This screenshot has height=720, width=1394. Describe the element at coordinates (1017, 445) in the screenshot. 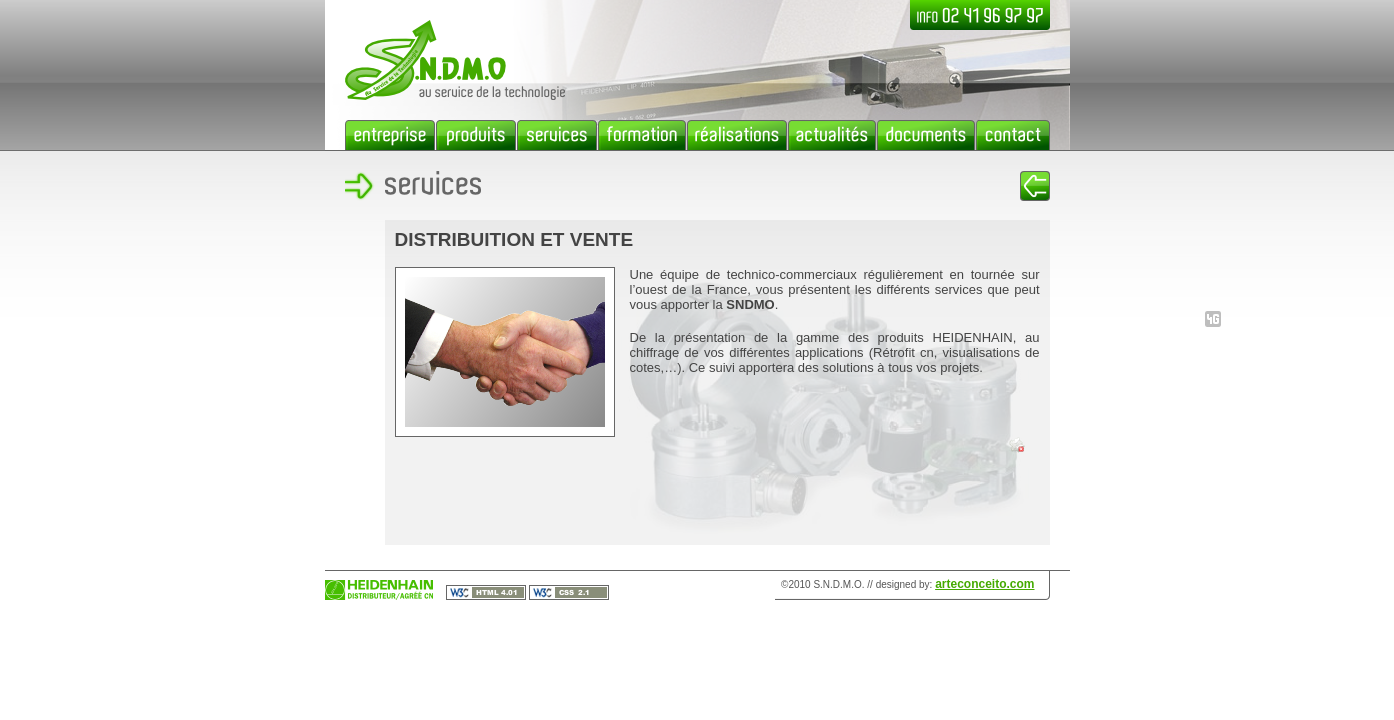

I see `mark email as not junk` at that location.